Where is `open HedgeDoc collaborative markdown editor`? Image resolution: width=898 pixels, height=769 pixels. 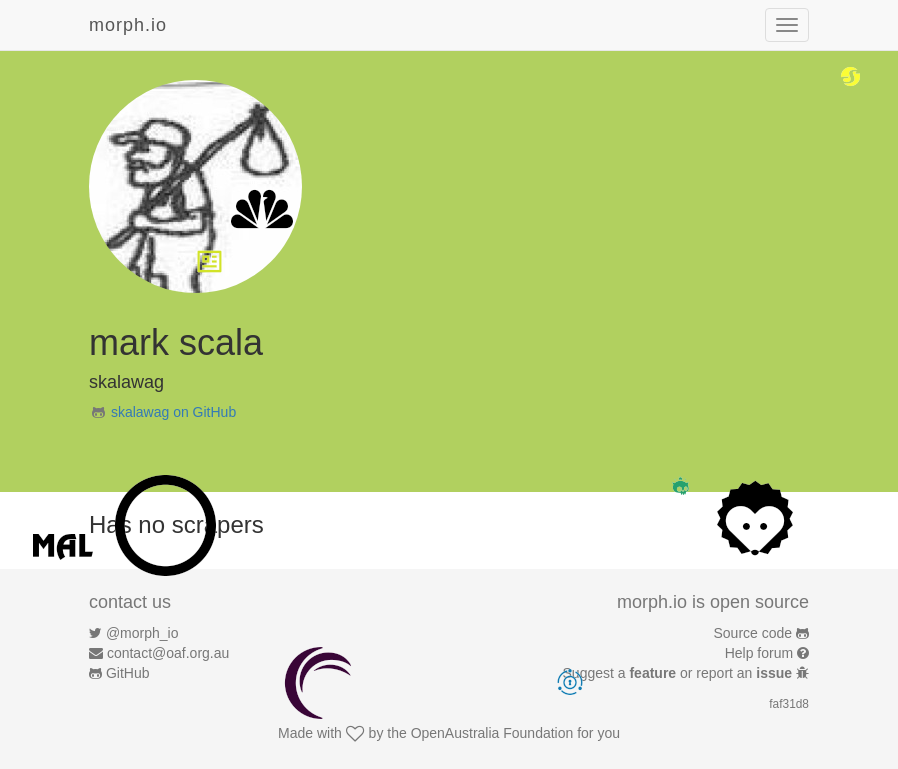
open HedgeDoc collaborative markdown editor is located at coordinates (755, 518).